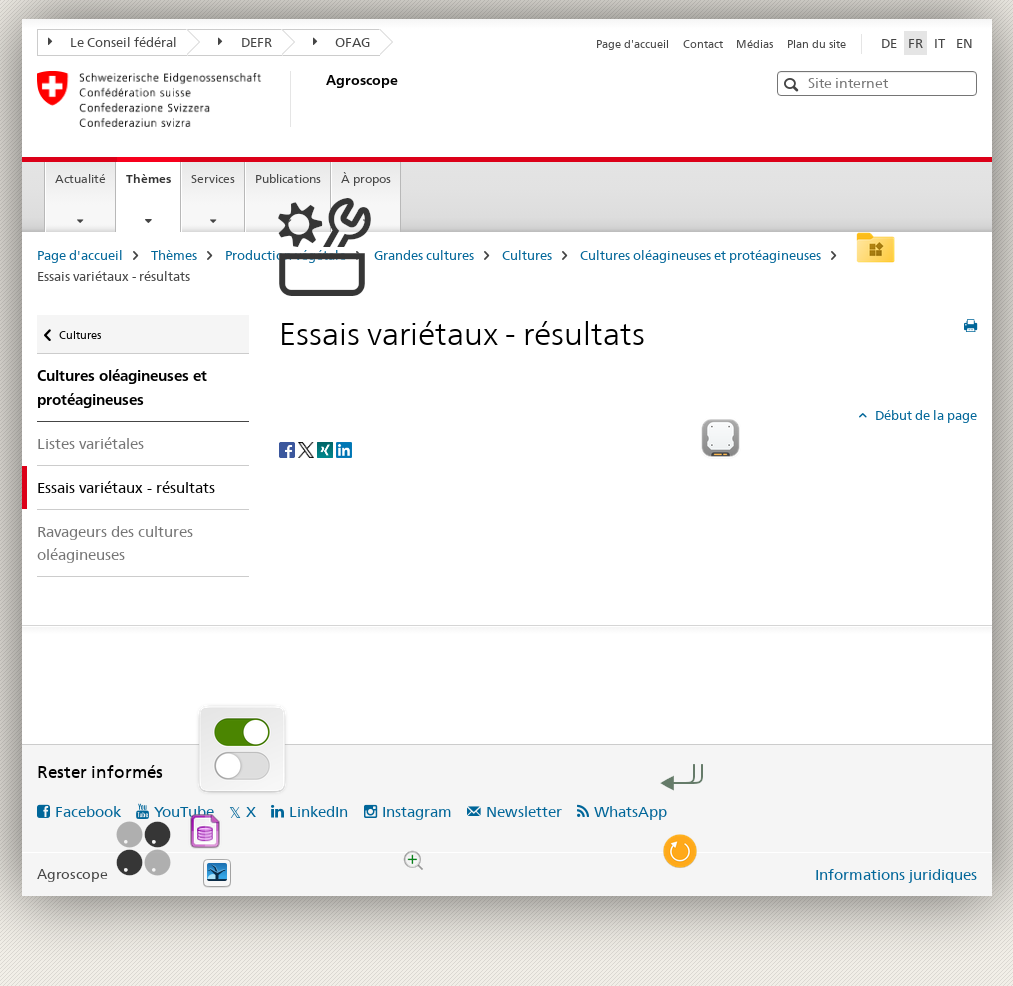  What do you see at coordinates (413, 860) in the screenshot?
I see `zoom in on file or document` at bounding box center [413, 860].